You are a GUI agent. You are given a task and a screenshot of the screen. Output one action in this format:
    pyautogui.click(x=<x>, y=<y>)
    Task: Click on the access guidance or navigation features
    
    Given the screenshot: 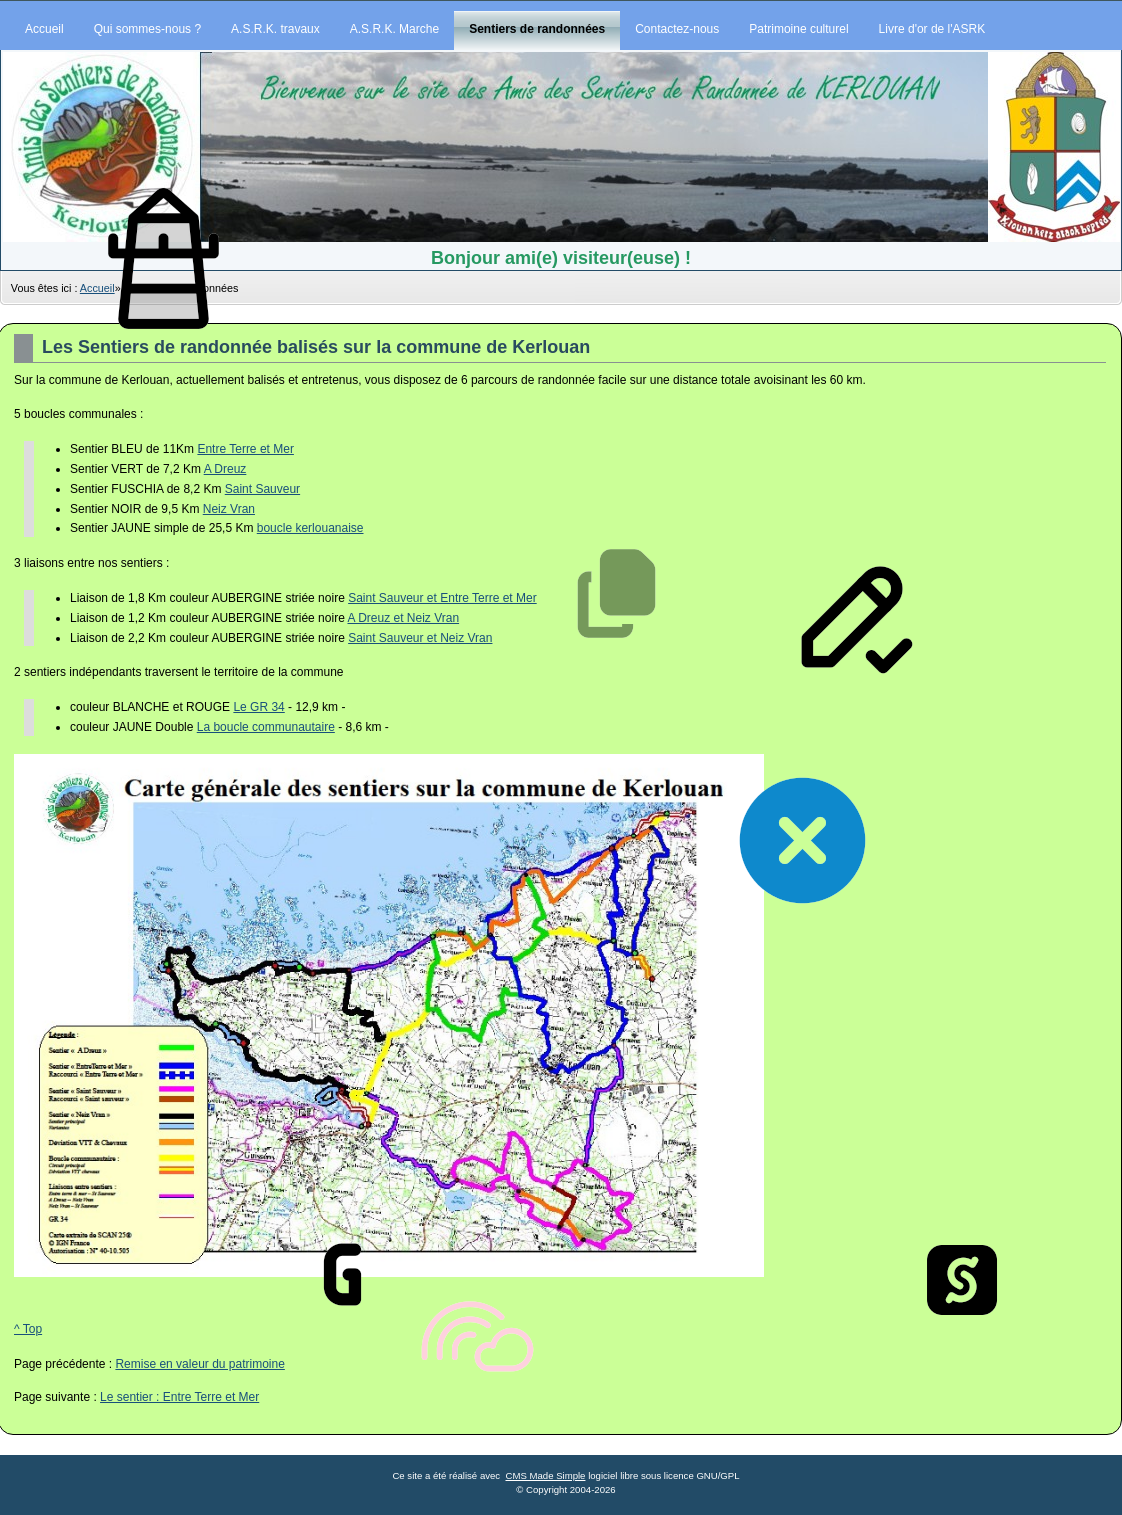 What is the action you would take?
    pyautogui.click(x=163, y=263)
    